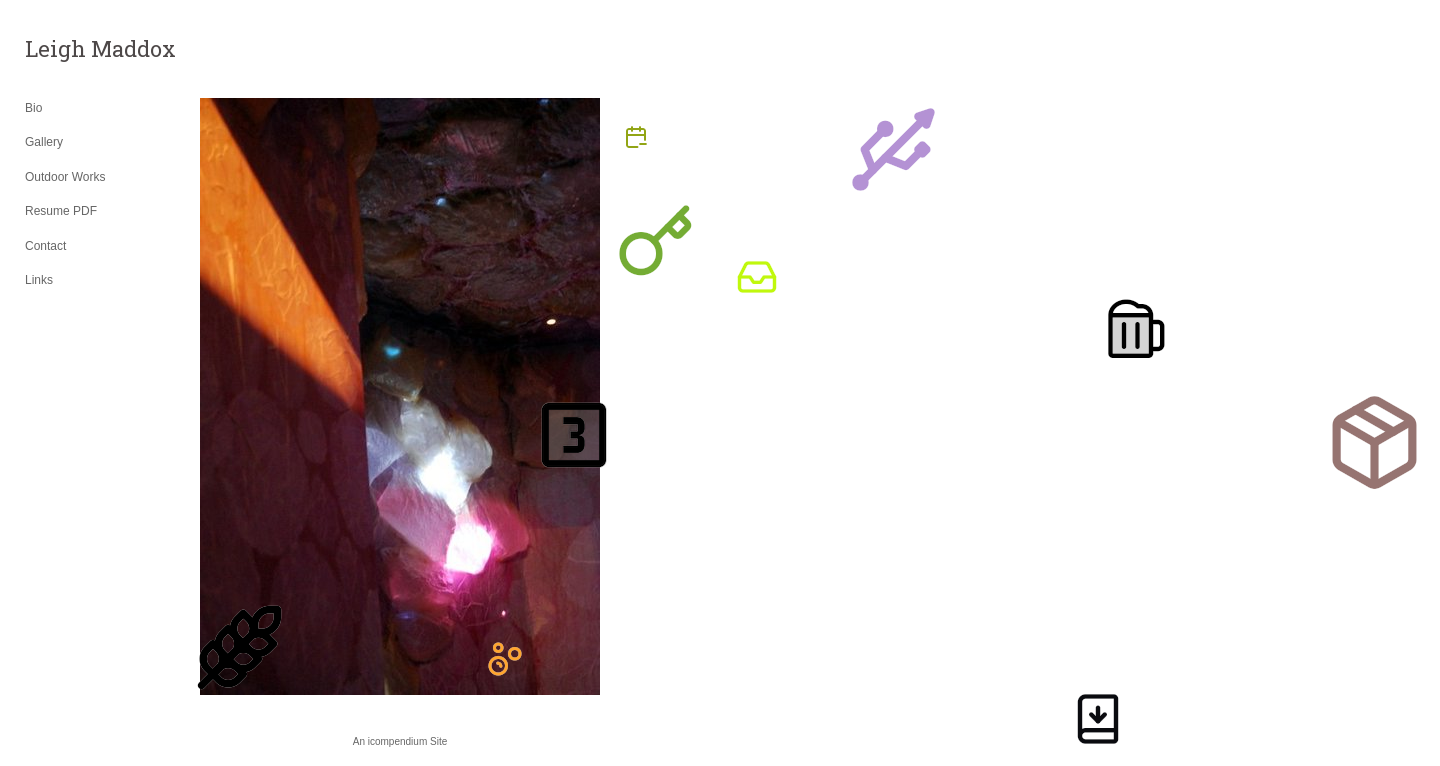 This screenshot has height=766, width=1440. Describe the element at coordinates (1374, 442) in the screenshot. I see `view package or shipment details` at that location.